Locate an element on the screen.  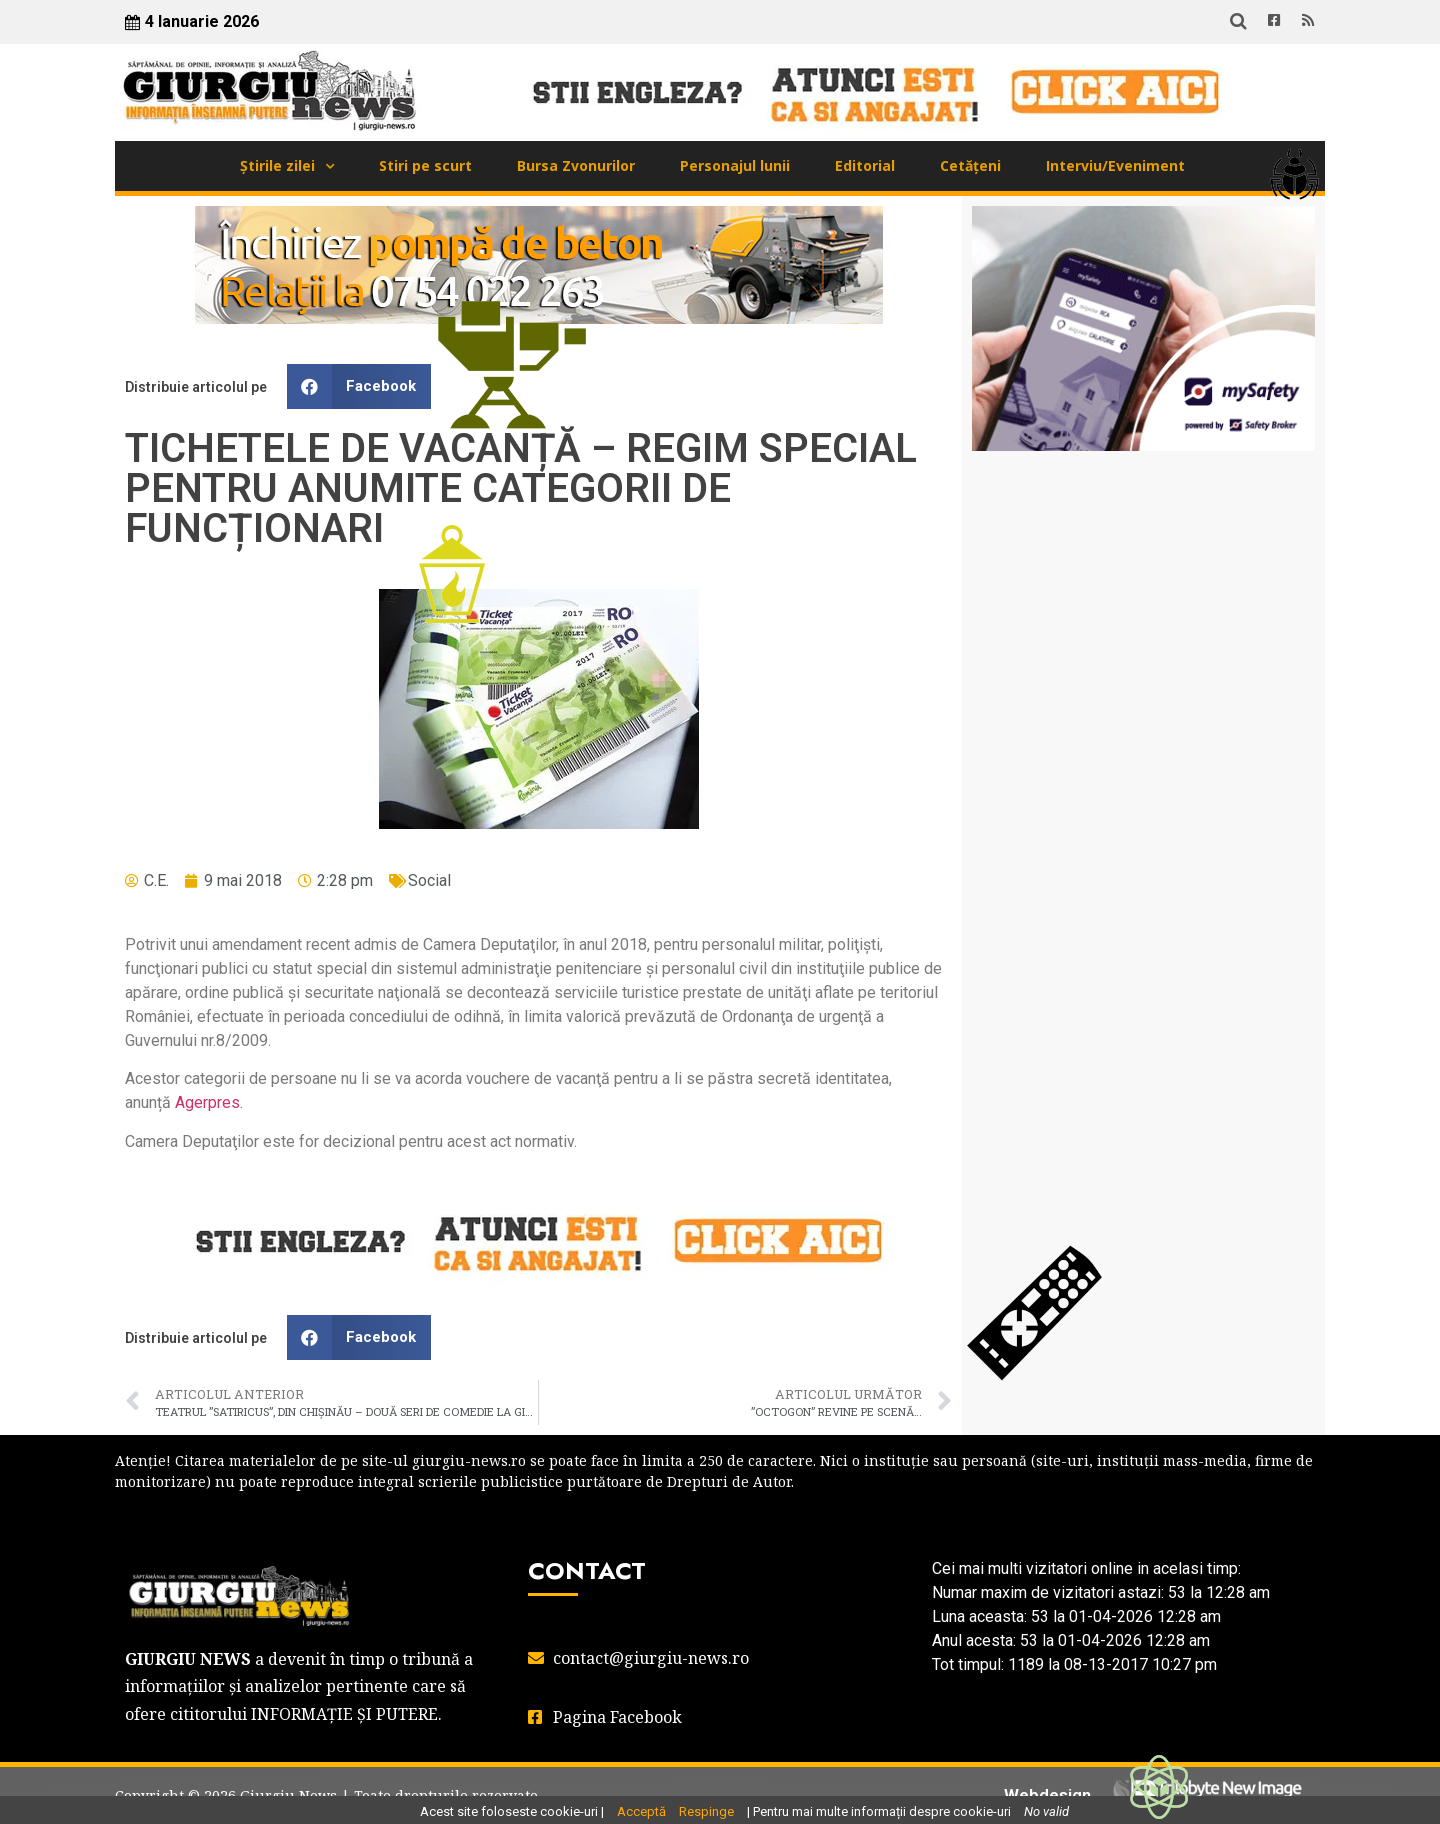
deploy automated defense turret is located at coordinates (512, 360).